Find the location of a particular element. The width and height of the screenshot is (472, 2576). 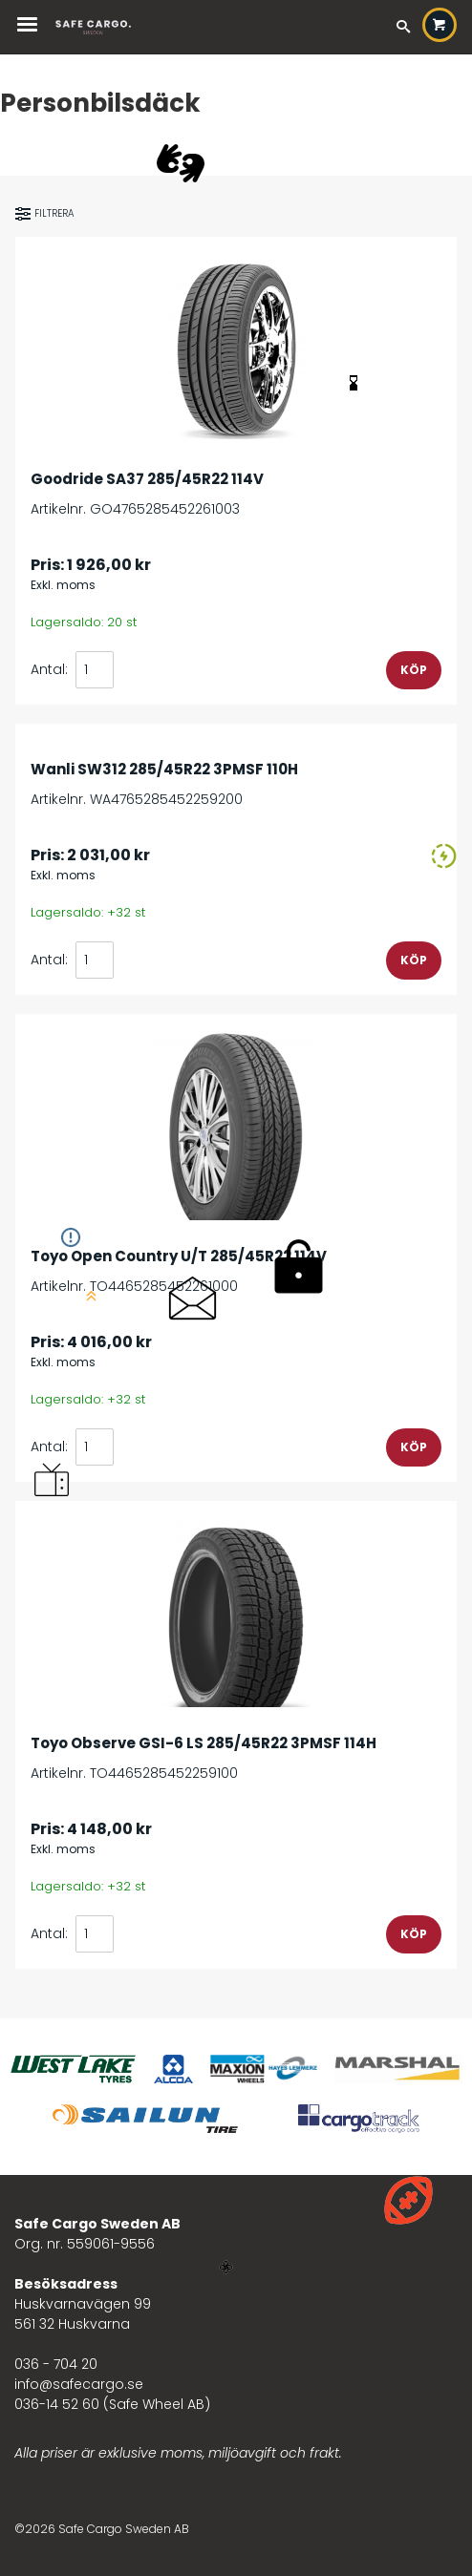

access TV or video streaming features is located at coordinates (52, 1482).